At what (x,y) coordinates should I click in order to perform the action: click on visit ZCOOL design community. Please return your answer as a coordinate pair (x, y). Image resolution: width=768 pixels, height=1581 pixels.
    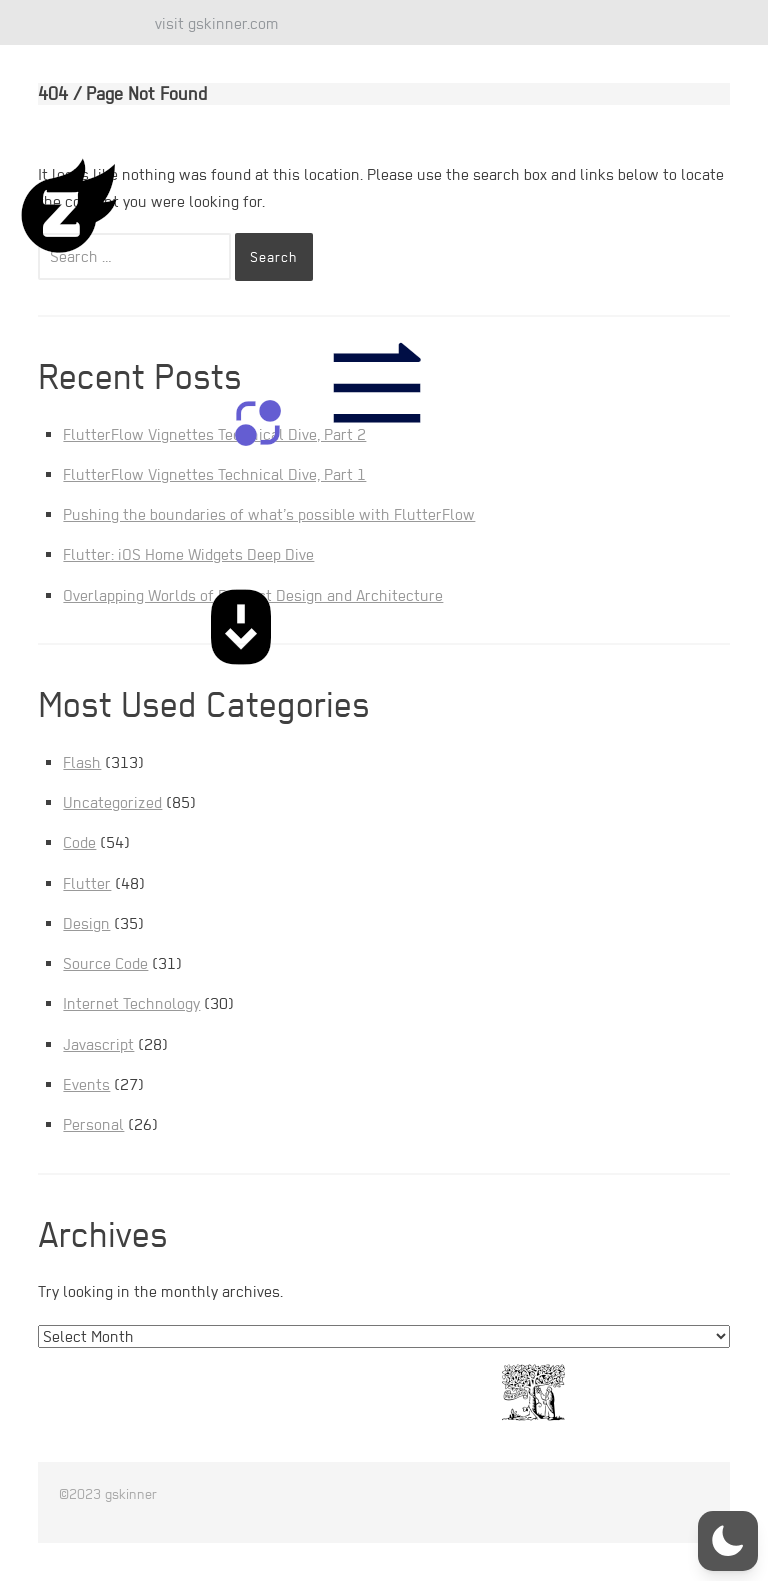
    Looking at the image, I should click on (69, 206).